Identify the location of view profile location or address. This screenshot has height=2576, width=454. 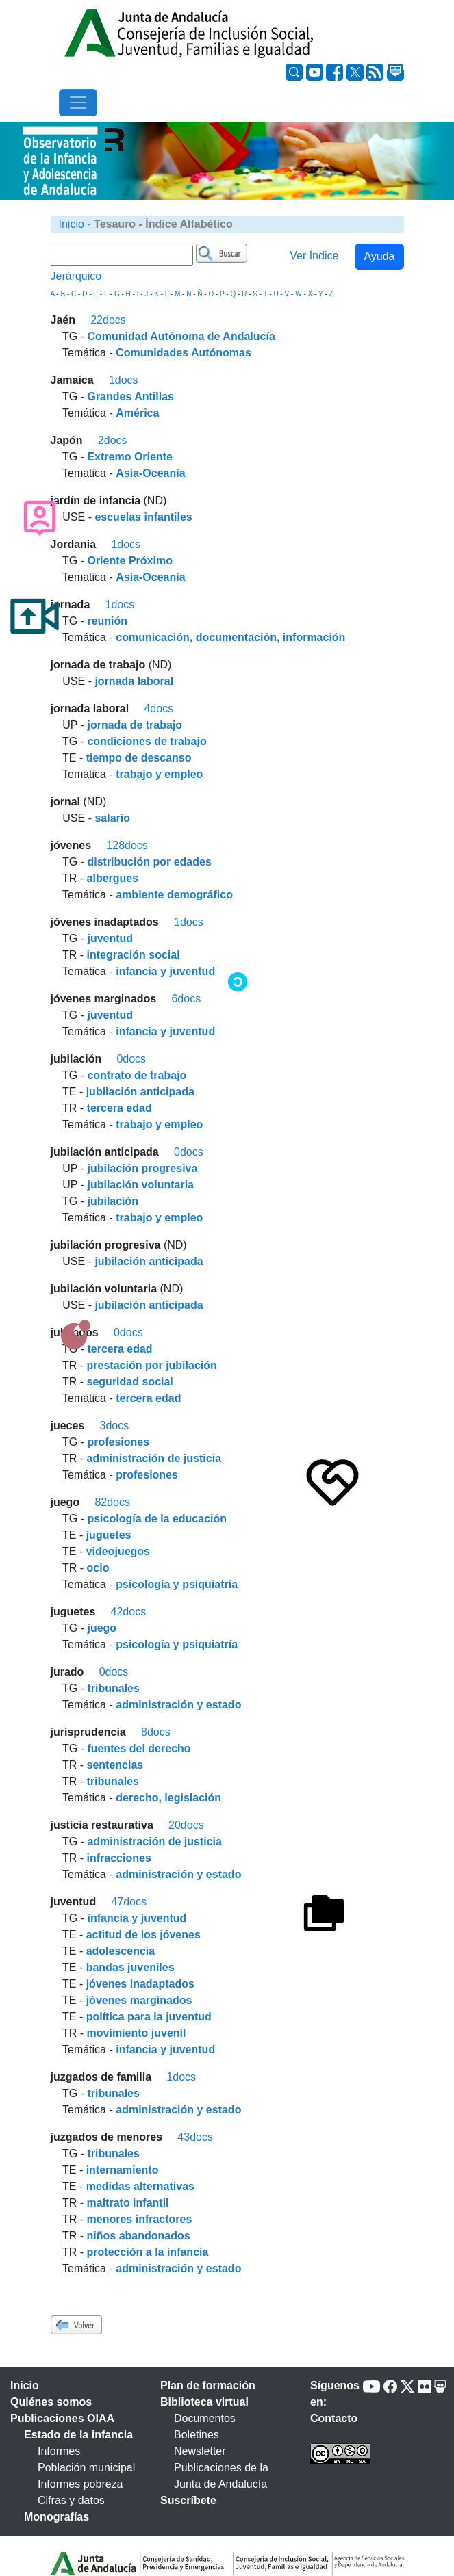
(40, 517).